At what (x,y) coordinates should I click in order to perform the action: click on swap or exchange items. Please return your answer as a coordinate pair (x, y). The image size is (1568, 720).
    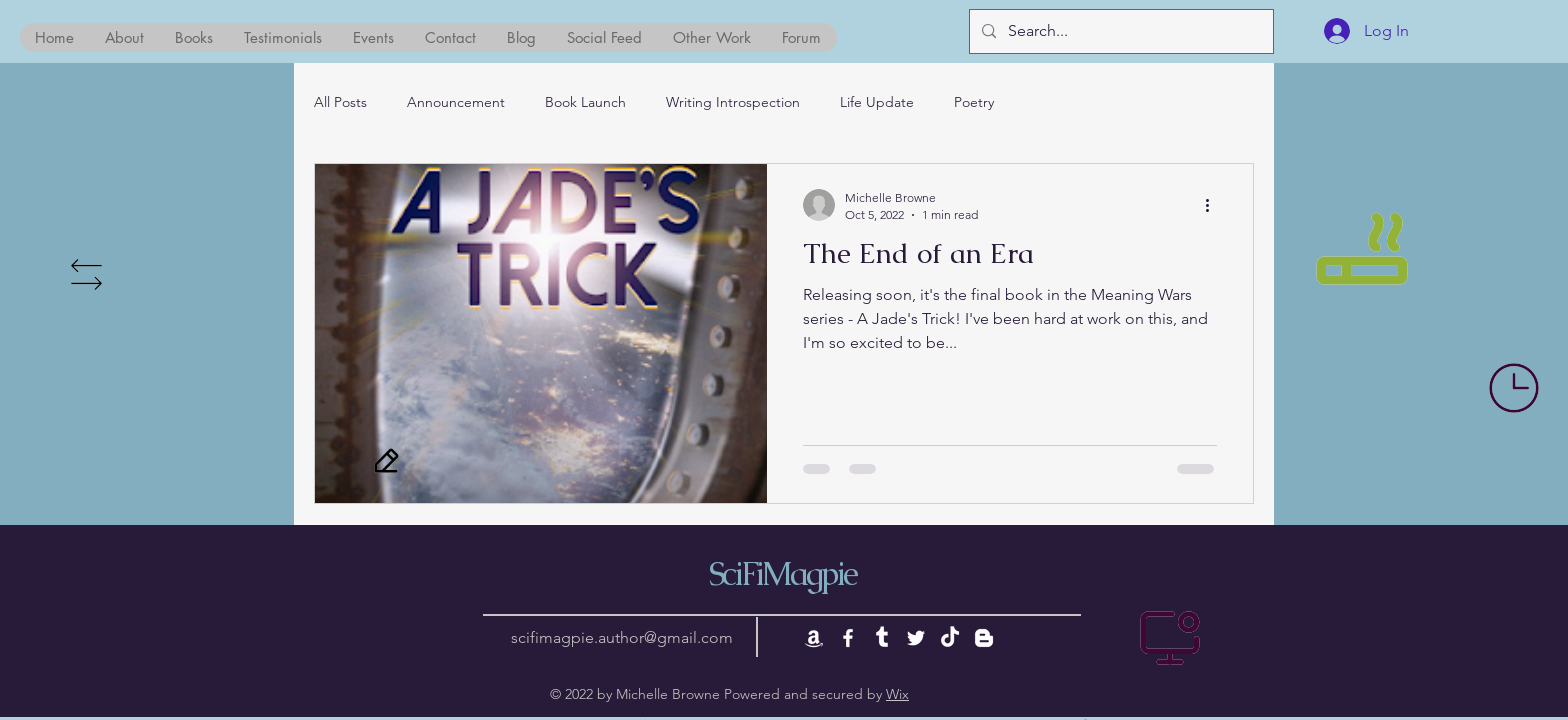
    Looking at the image, I should click on (86, 274).